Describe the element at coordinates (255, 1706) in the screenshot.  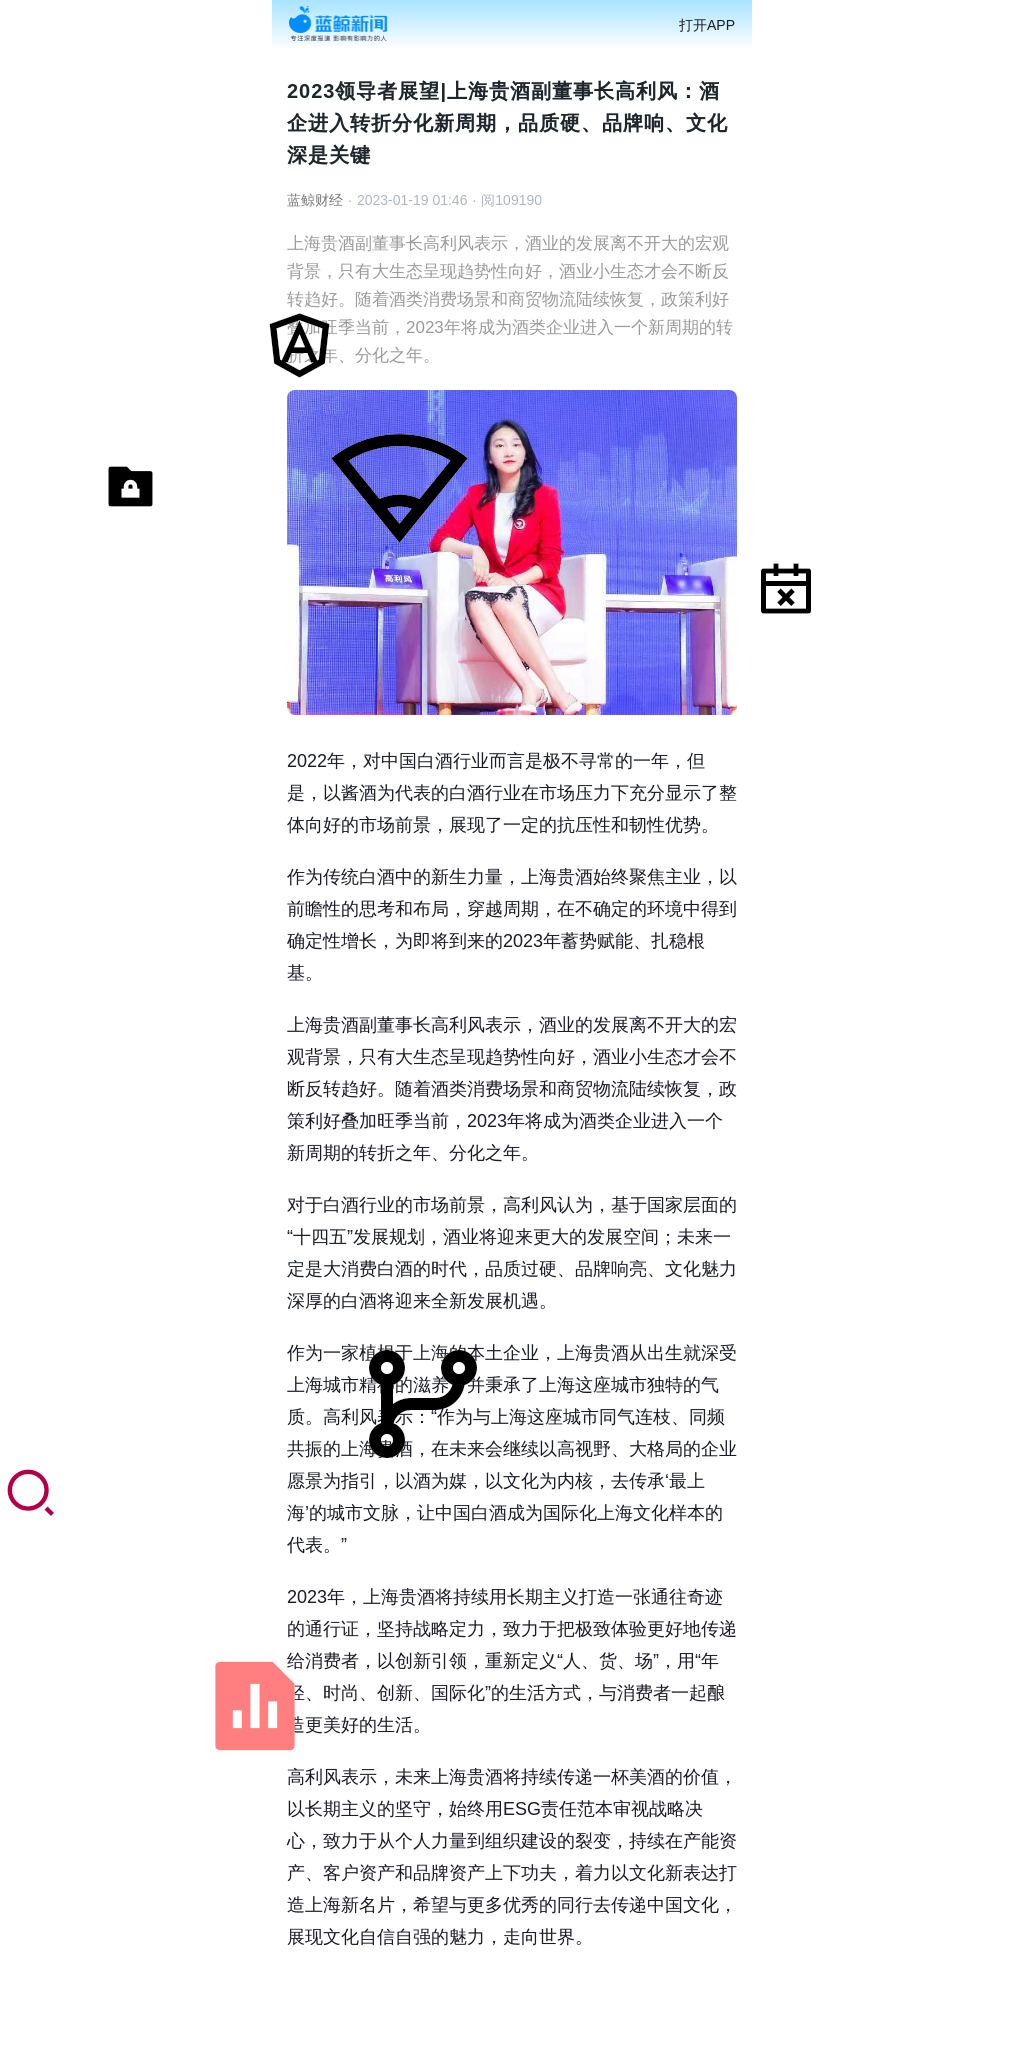
I see `view document with chart data` at that location.